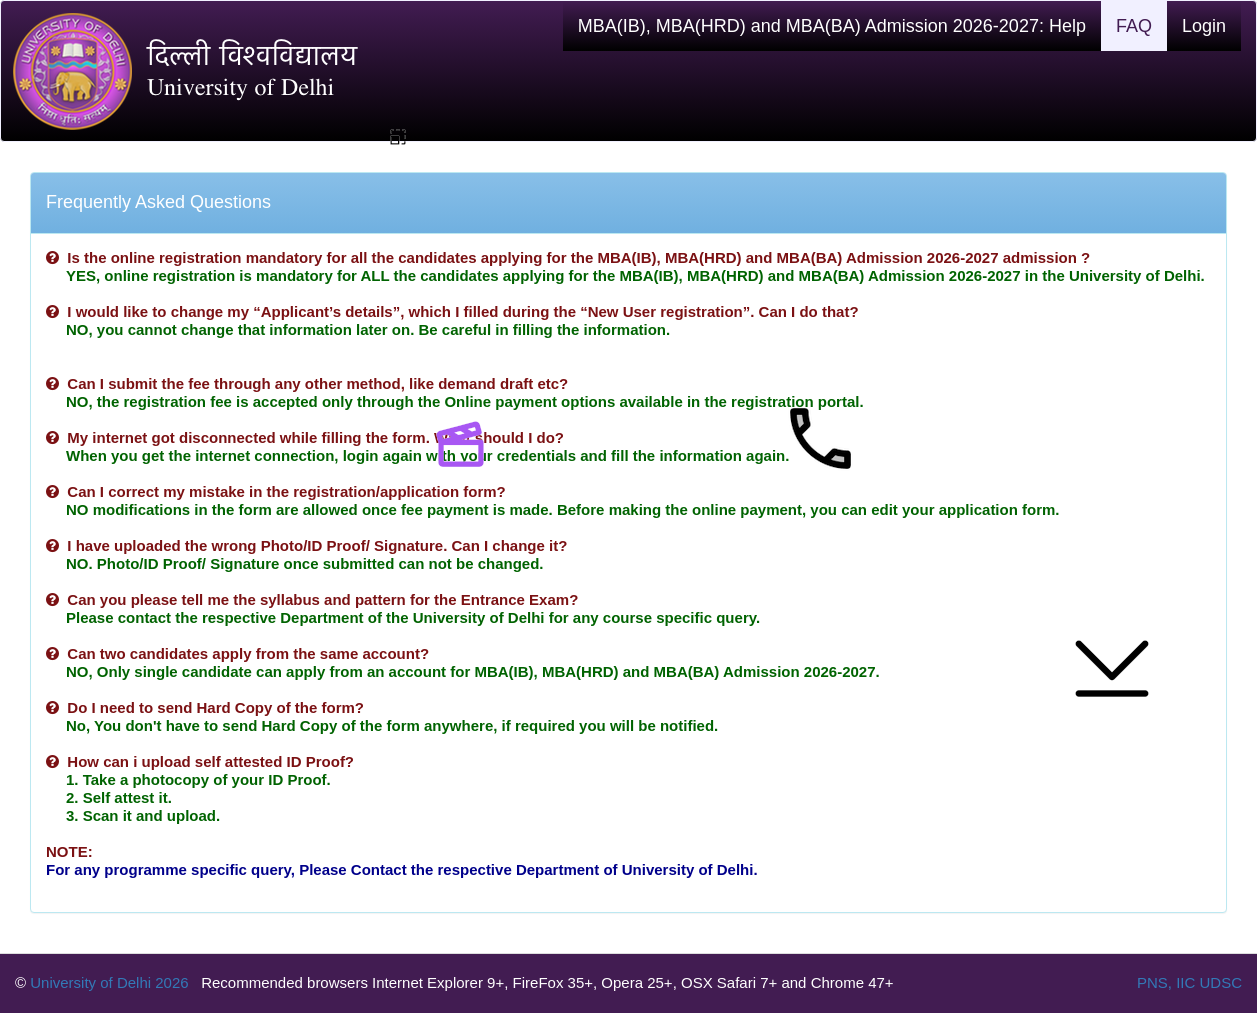 The height and width of the screenshot is (1013, 1257). I want to click on scroll to bottom of page or content, so click(1112, 667).